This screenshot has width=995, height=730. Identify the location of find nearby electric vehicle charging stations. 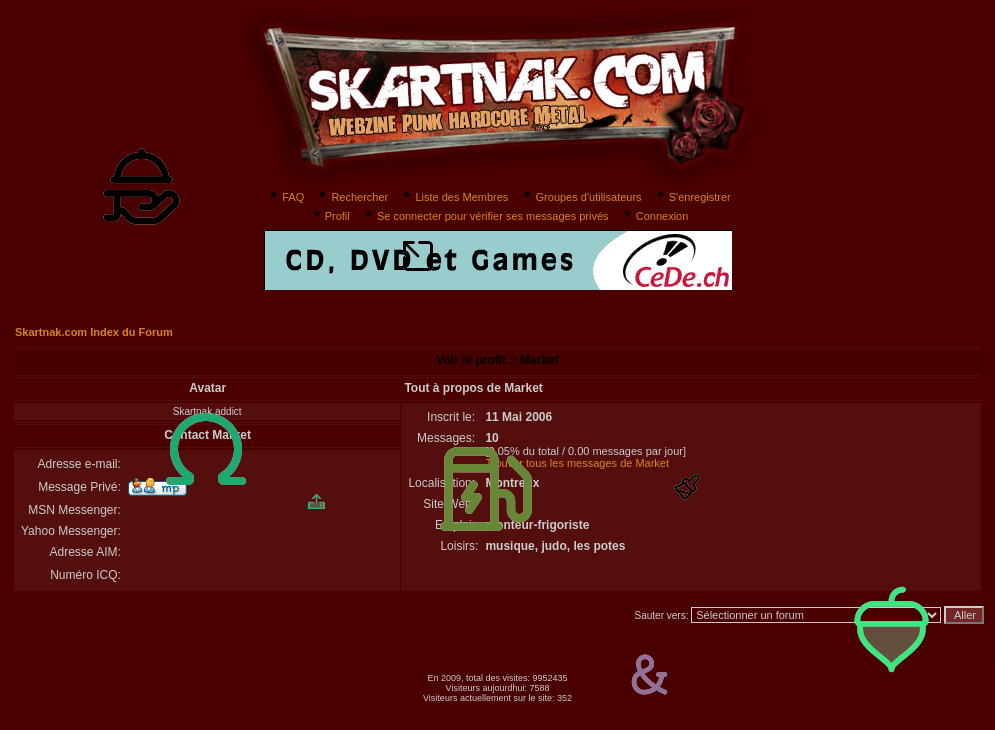
(486, 489).